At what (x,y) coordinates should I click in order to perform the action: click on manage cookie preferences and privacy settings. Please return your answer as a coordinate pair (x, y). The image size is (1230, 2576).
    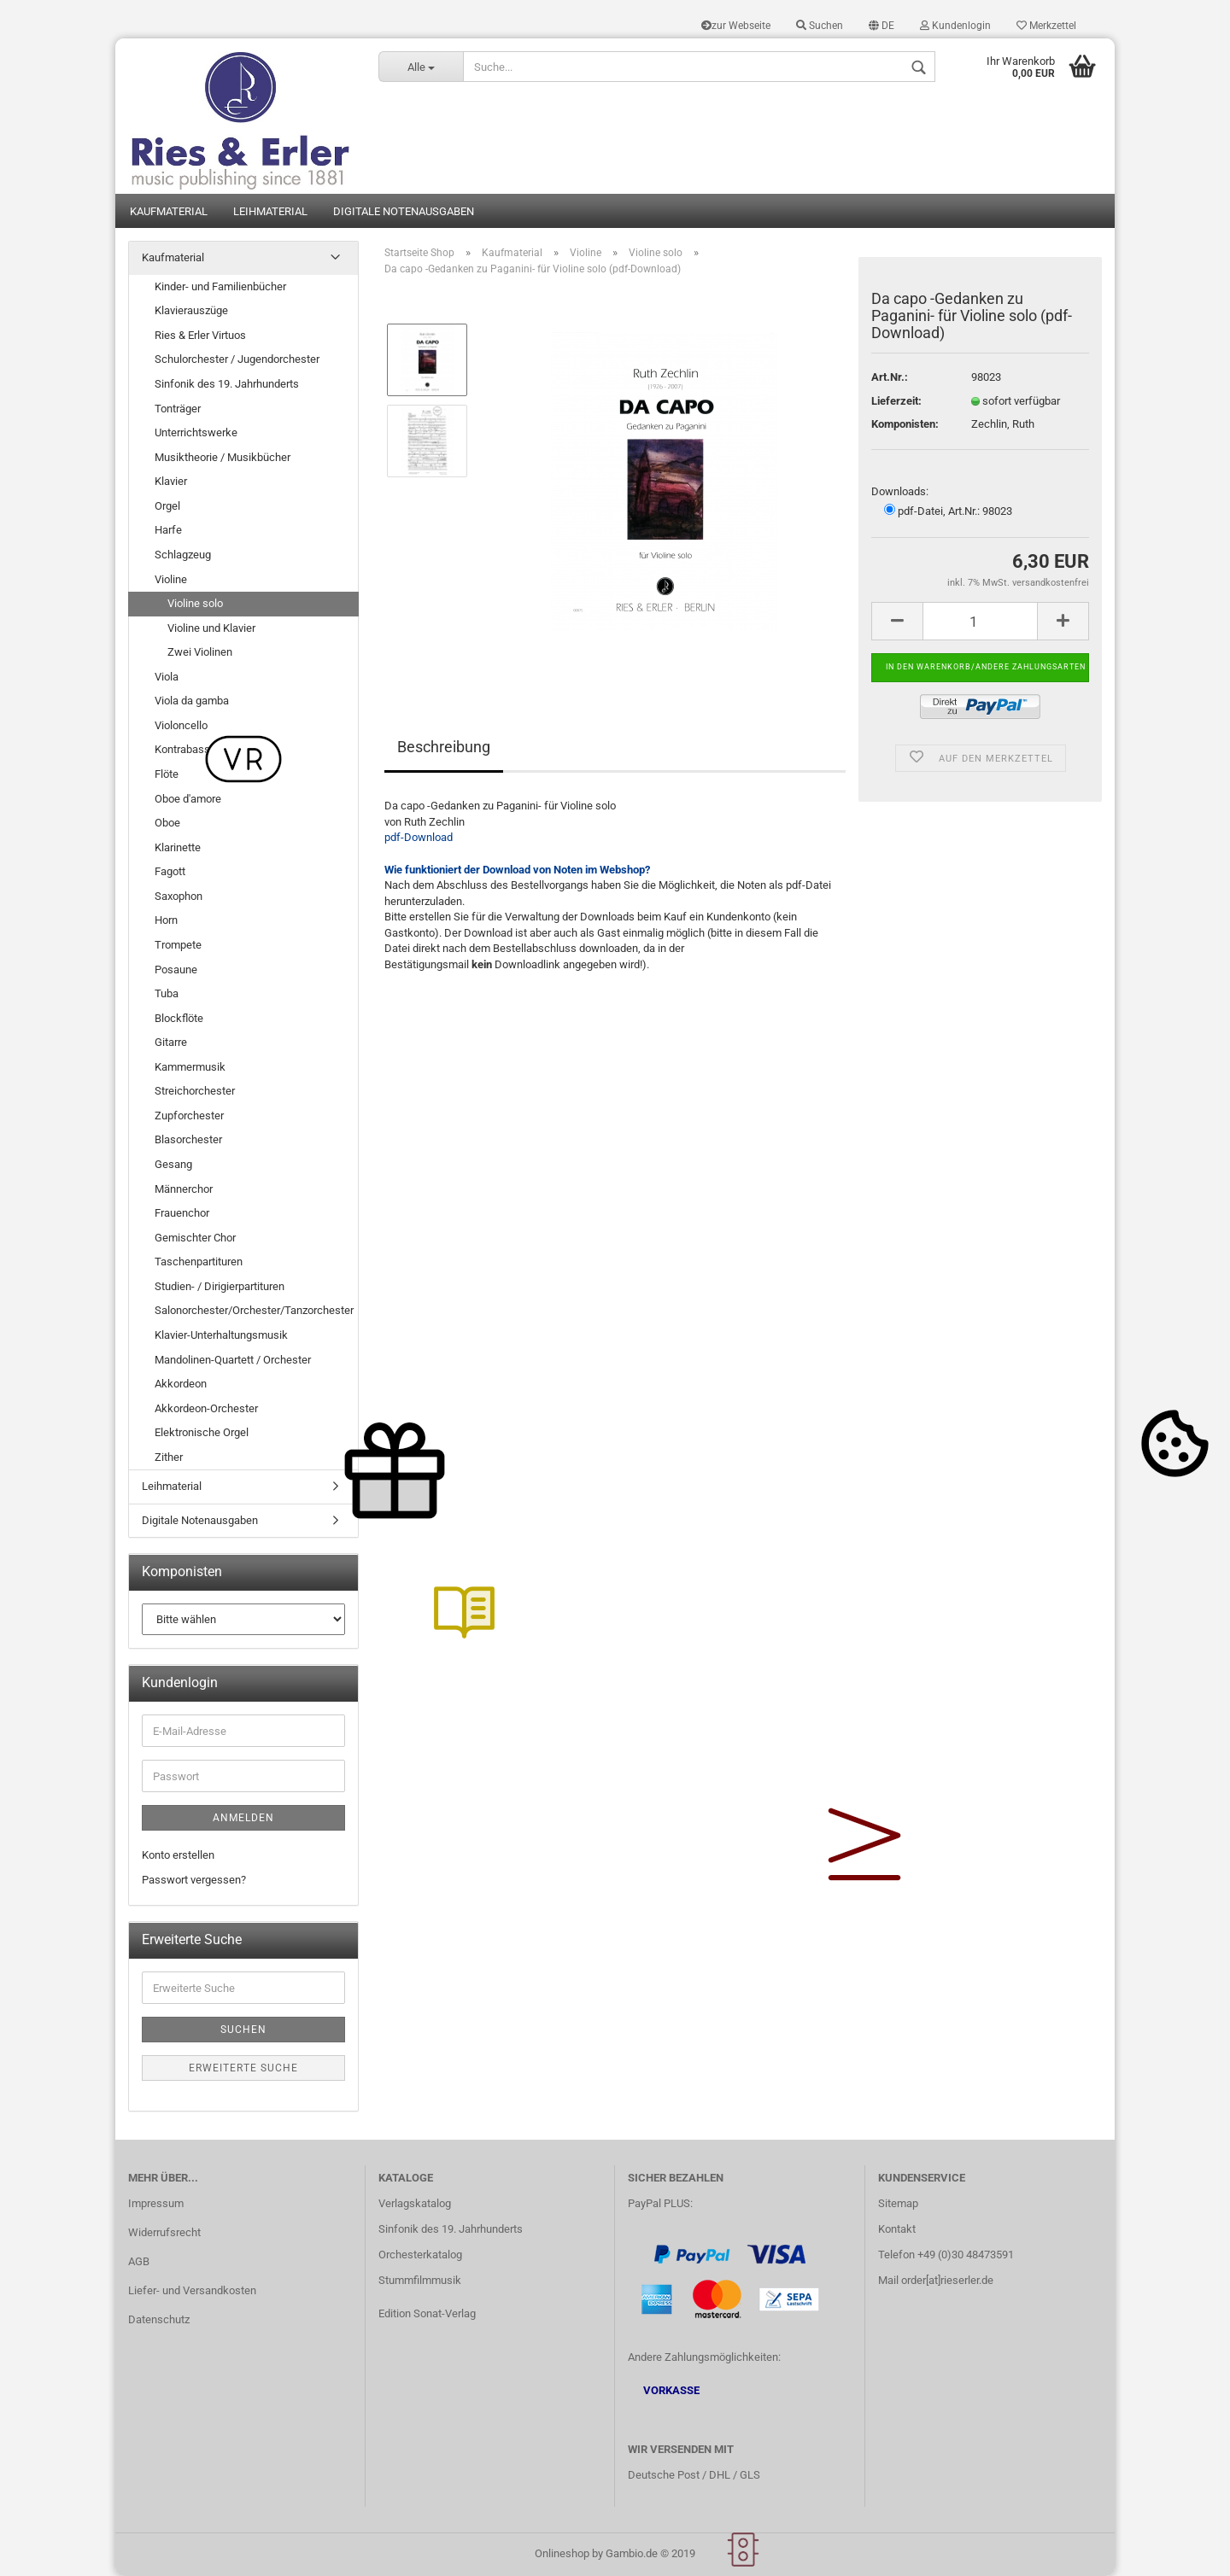
    Looking at the image, I should click on (1174, 1443).